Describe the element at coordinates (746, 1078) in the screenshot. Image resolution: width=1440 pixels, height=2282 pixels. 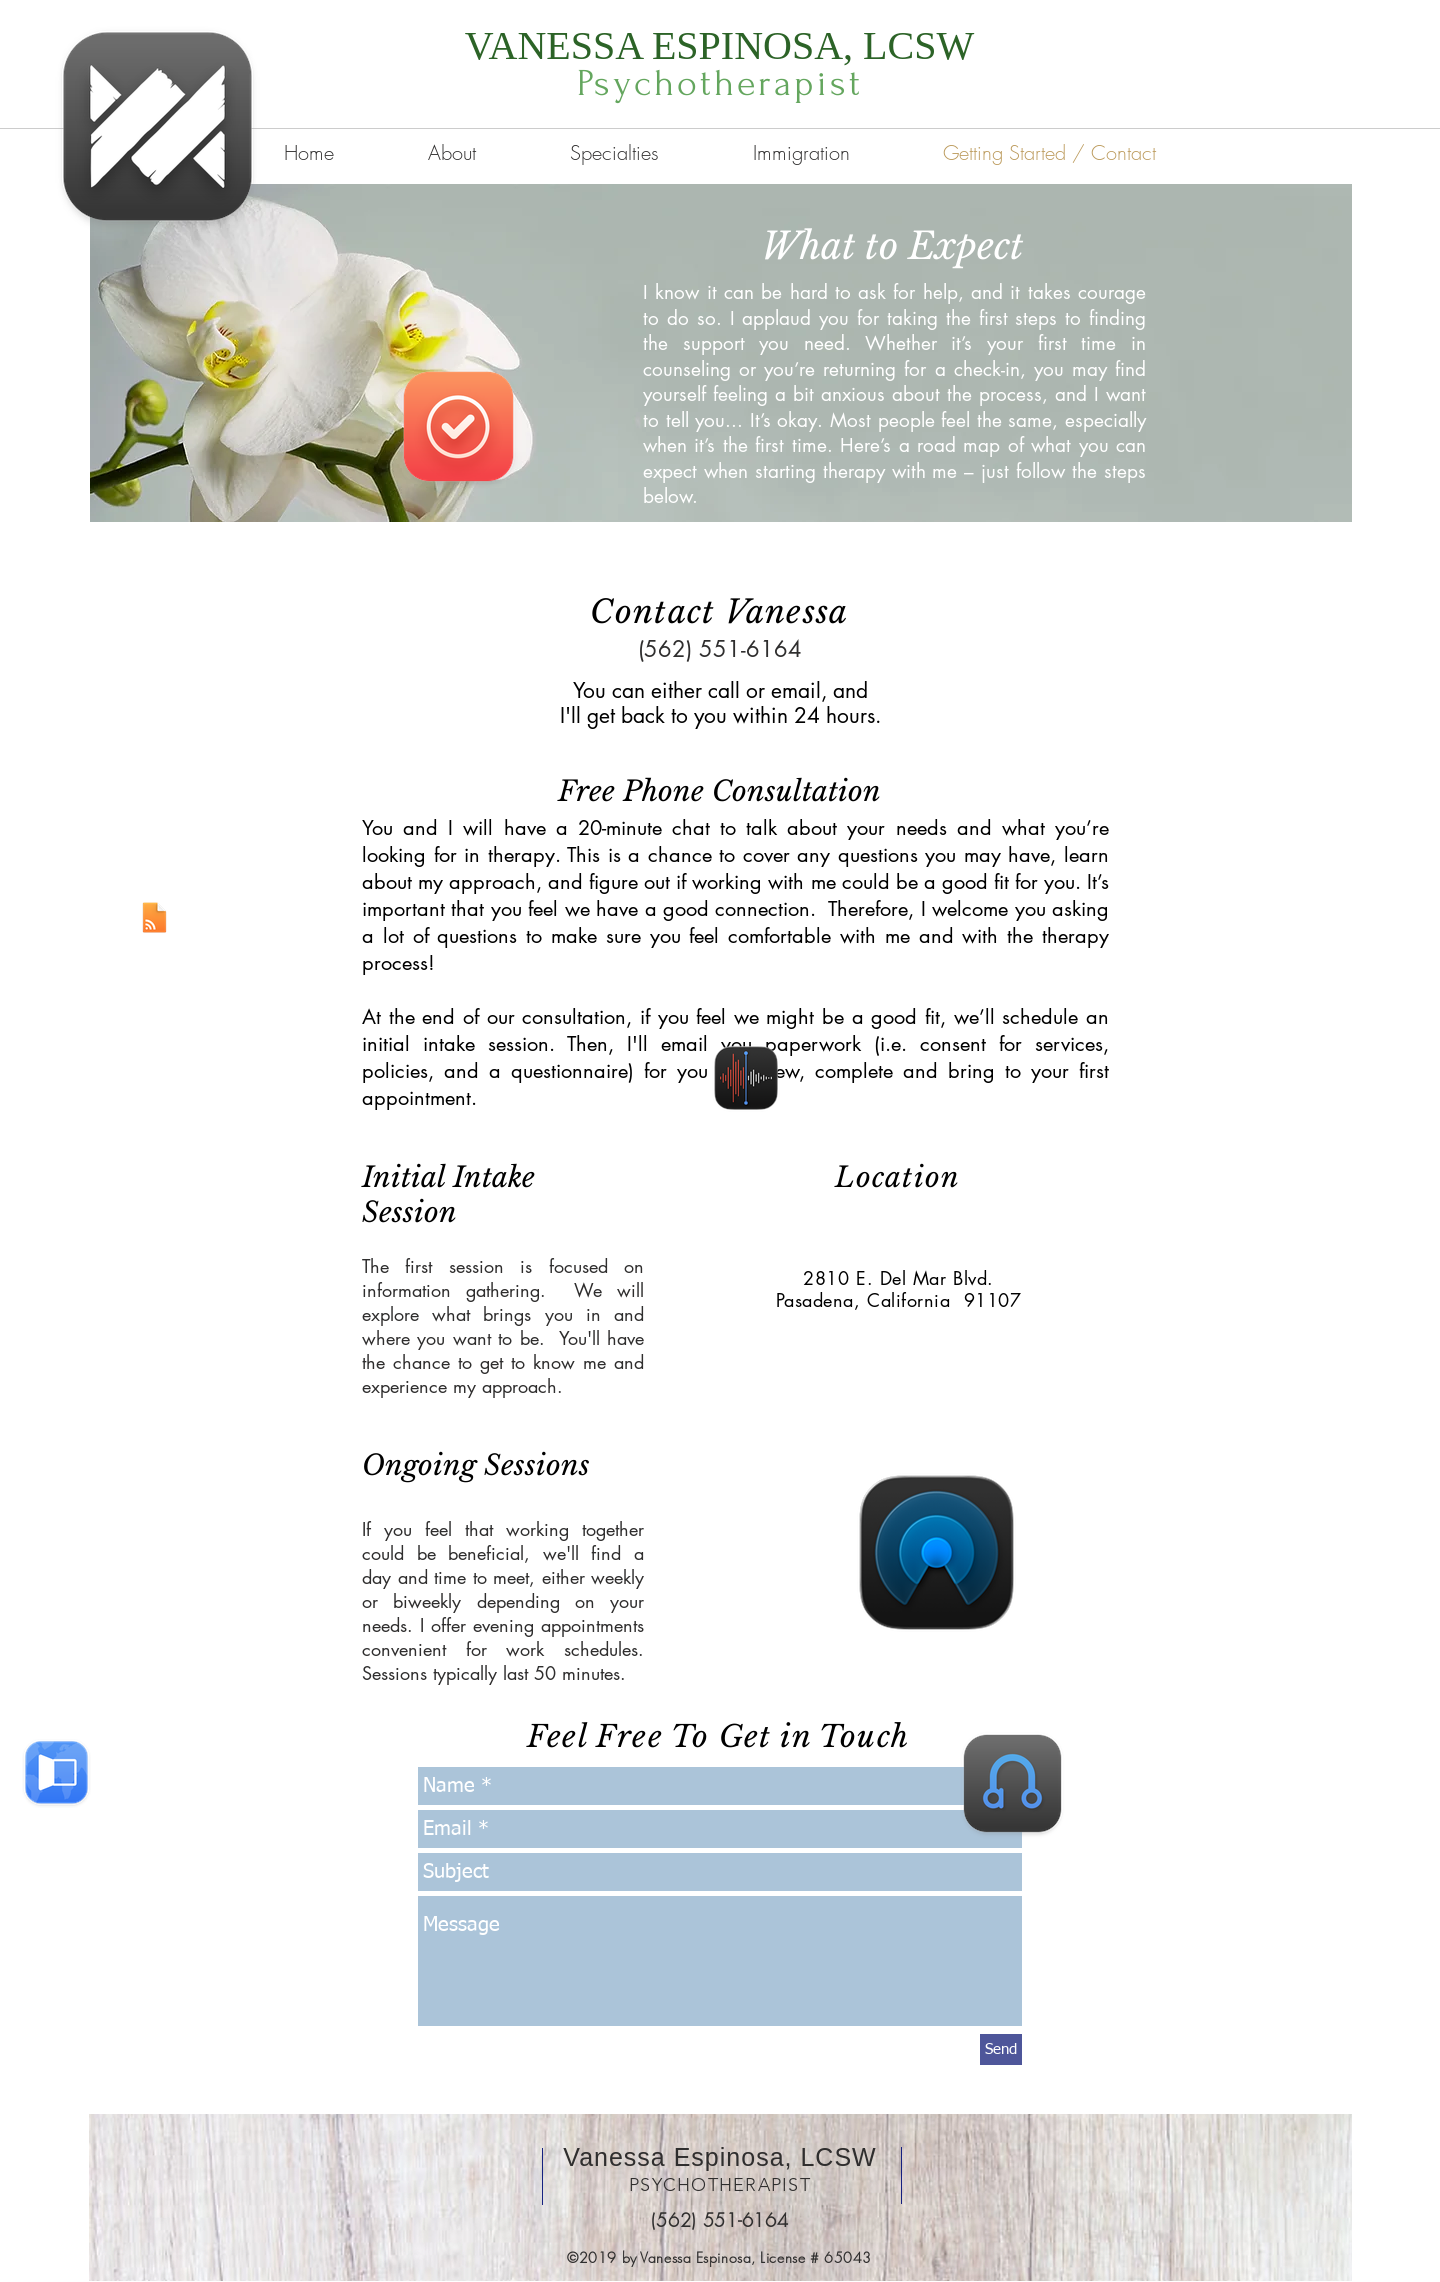
I see `open voice memos app` at that location.